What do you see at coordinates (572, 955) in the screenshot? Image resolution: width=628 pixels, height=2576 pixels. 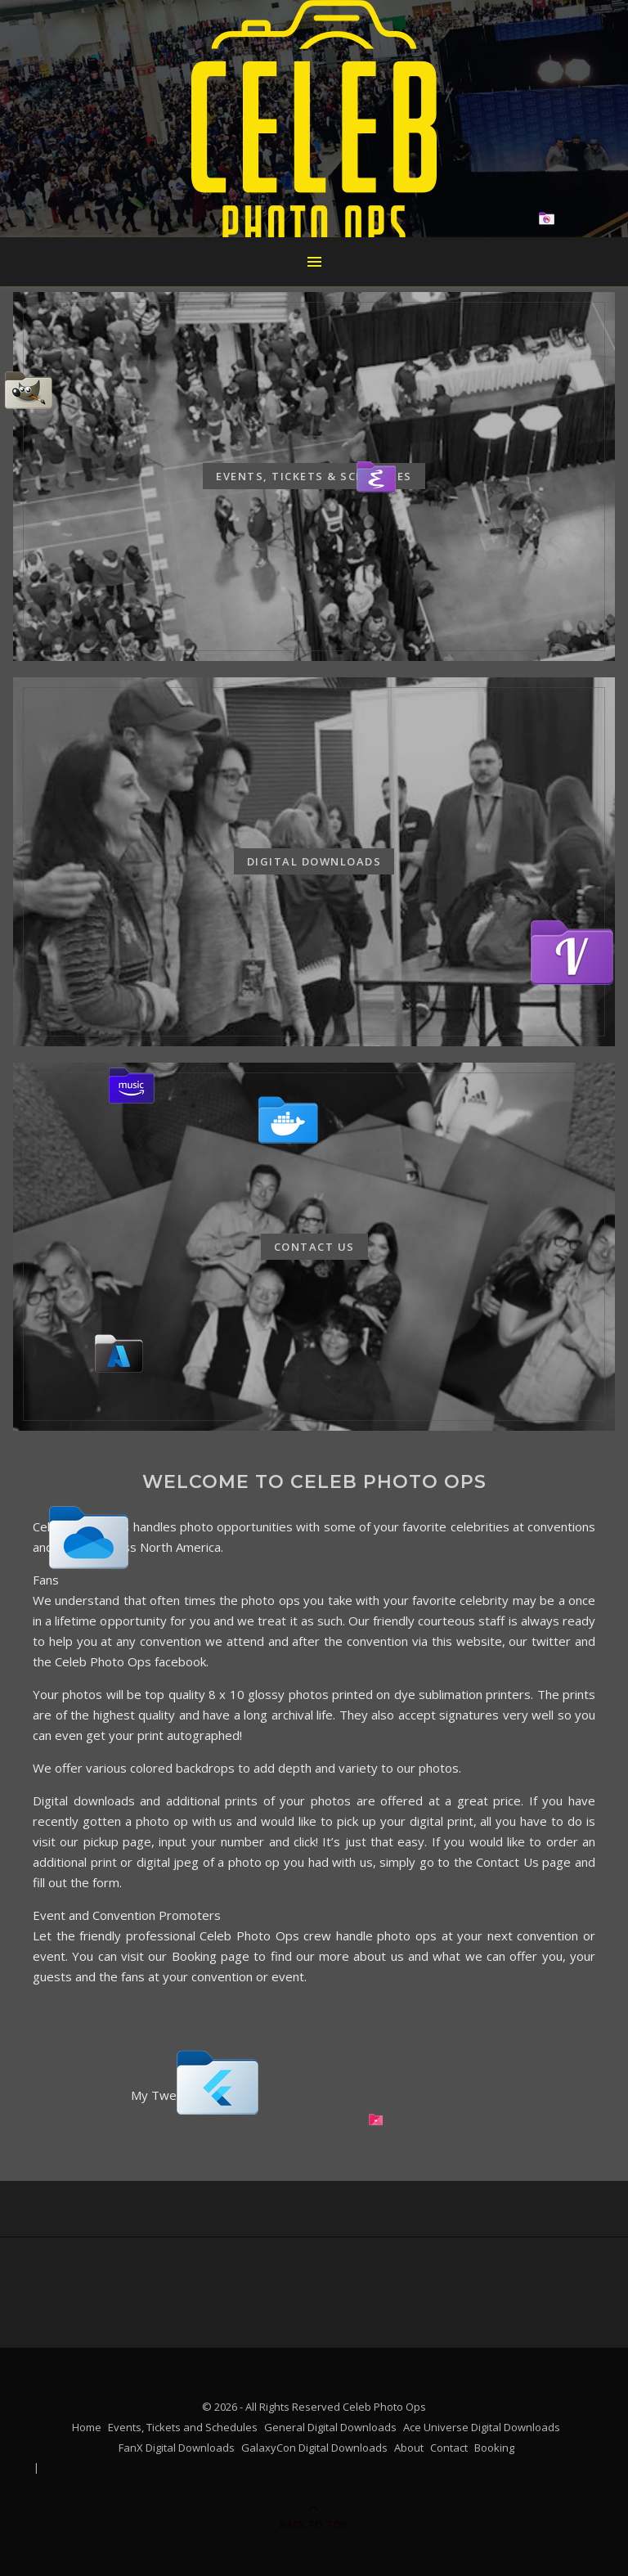 I see `open folder containing vala programming files` at bounding box center [572, 955].